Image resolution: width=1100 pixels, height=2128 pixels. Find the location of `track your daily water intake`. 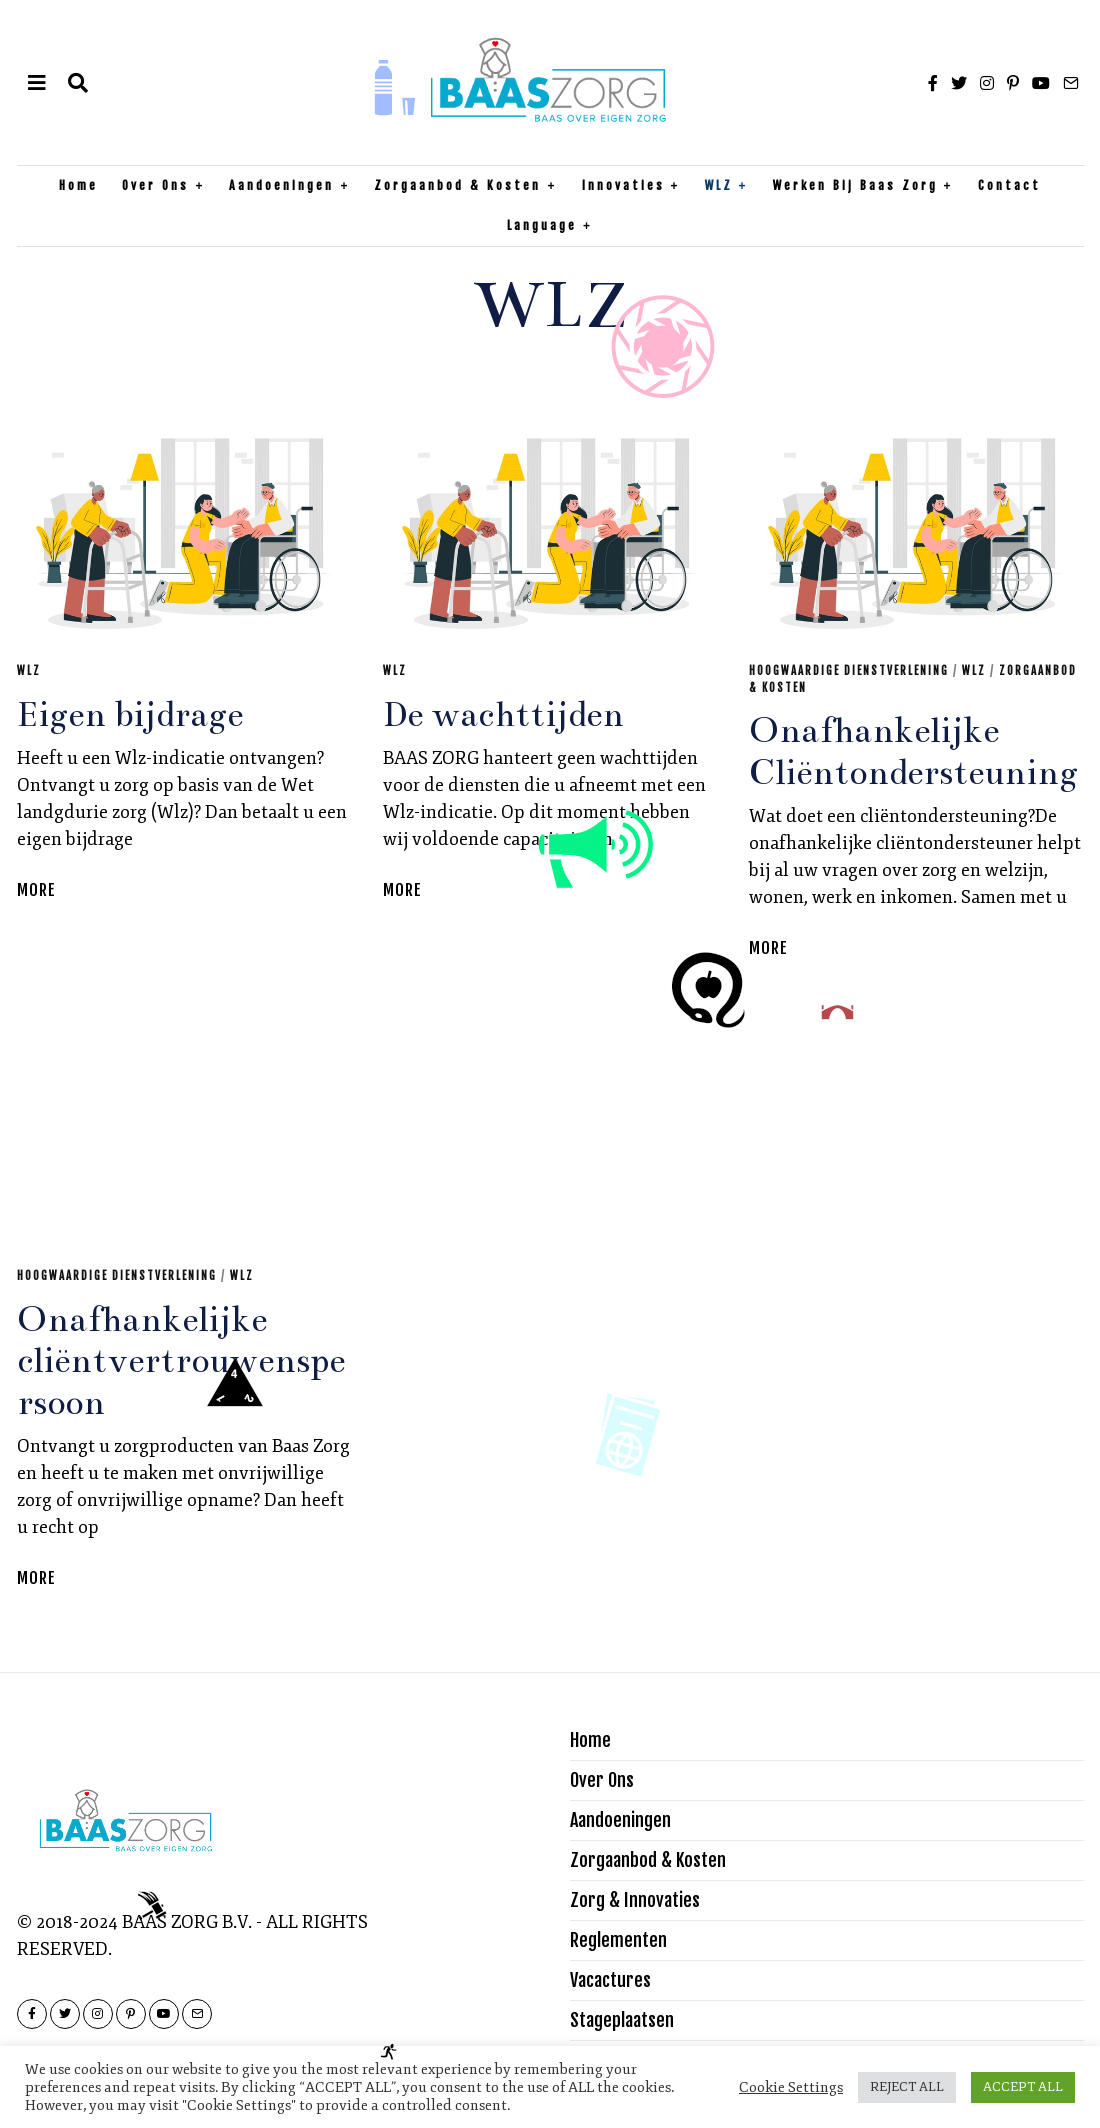

track your daily water intake is located at coordinates (395, 87).